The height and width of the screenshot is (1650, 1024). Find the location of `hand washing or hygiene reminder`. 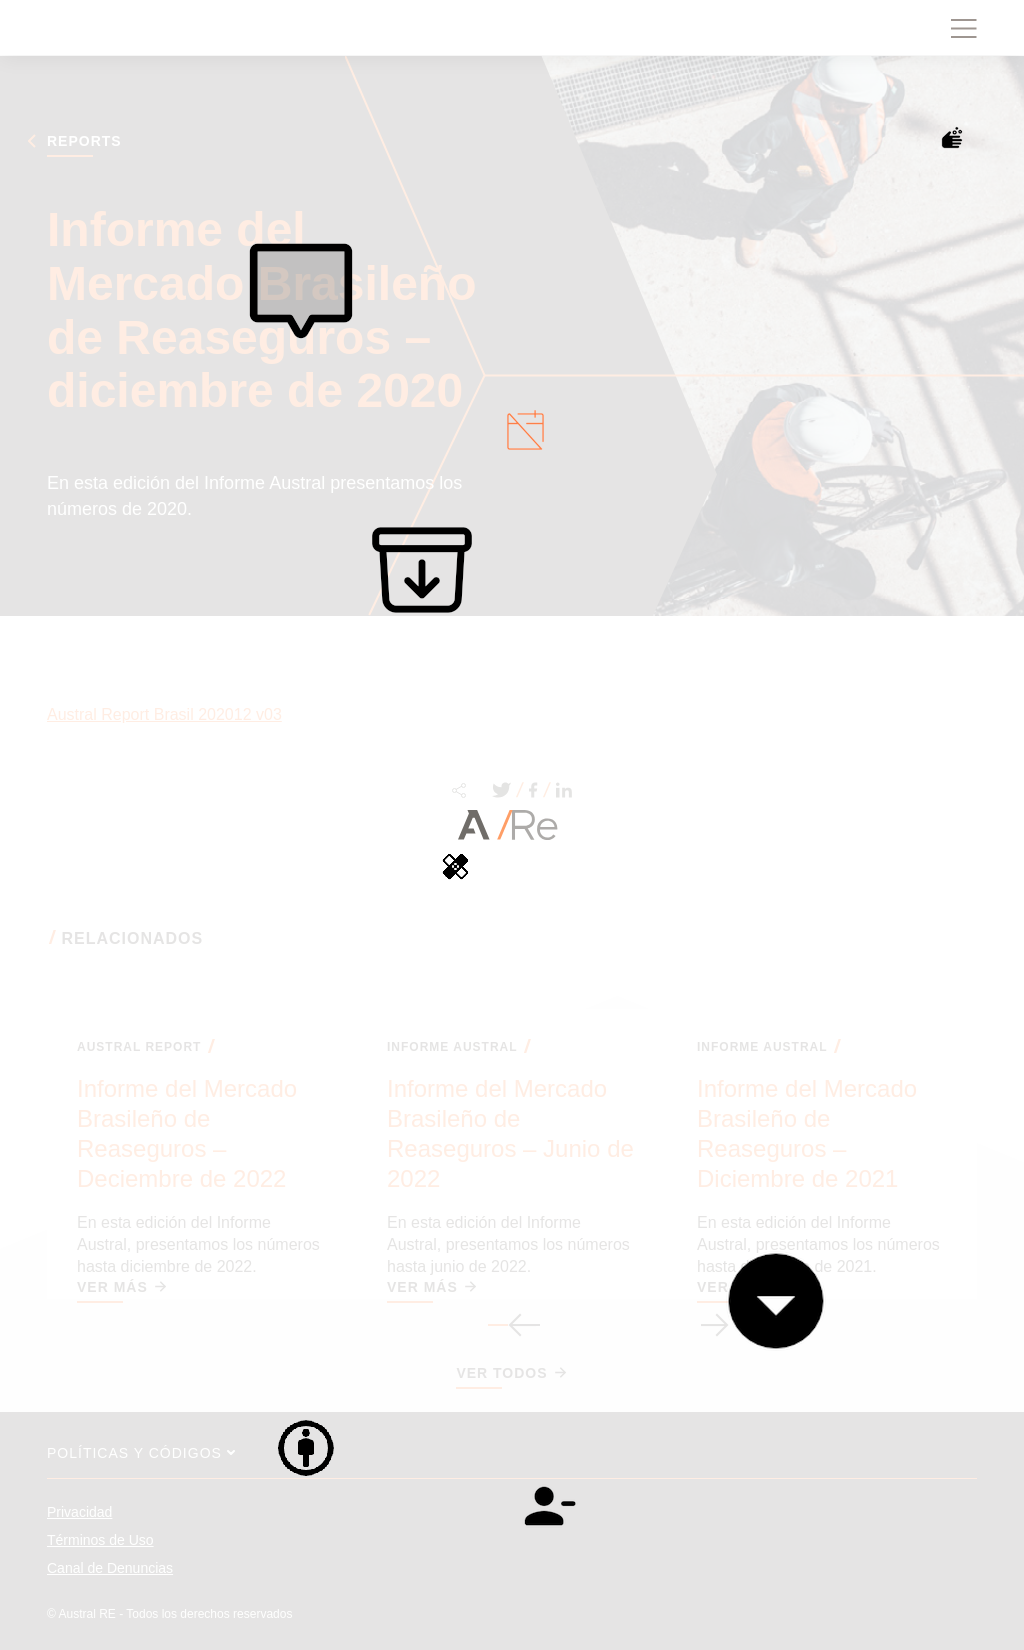

hand washing or hygiene reminder is located at coordinates (952, 137).